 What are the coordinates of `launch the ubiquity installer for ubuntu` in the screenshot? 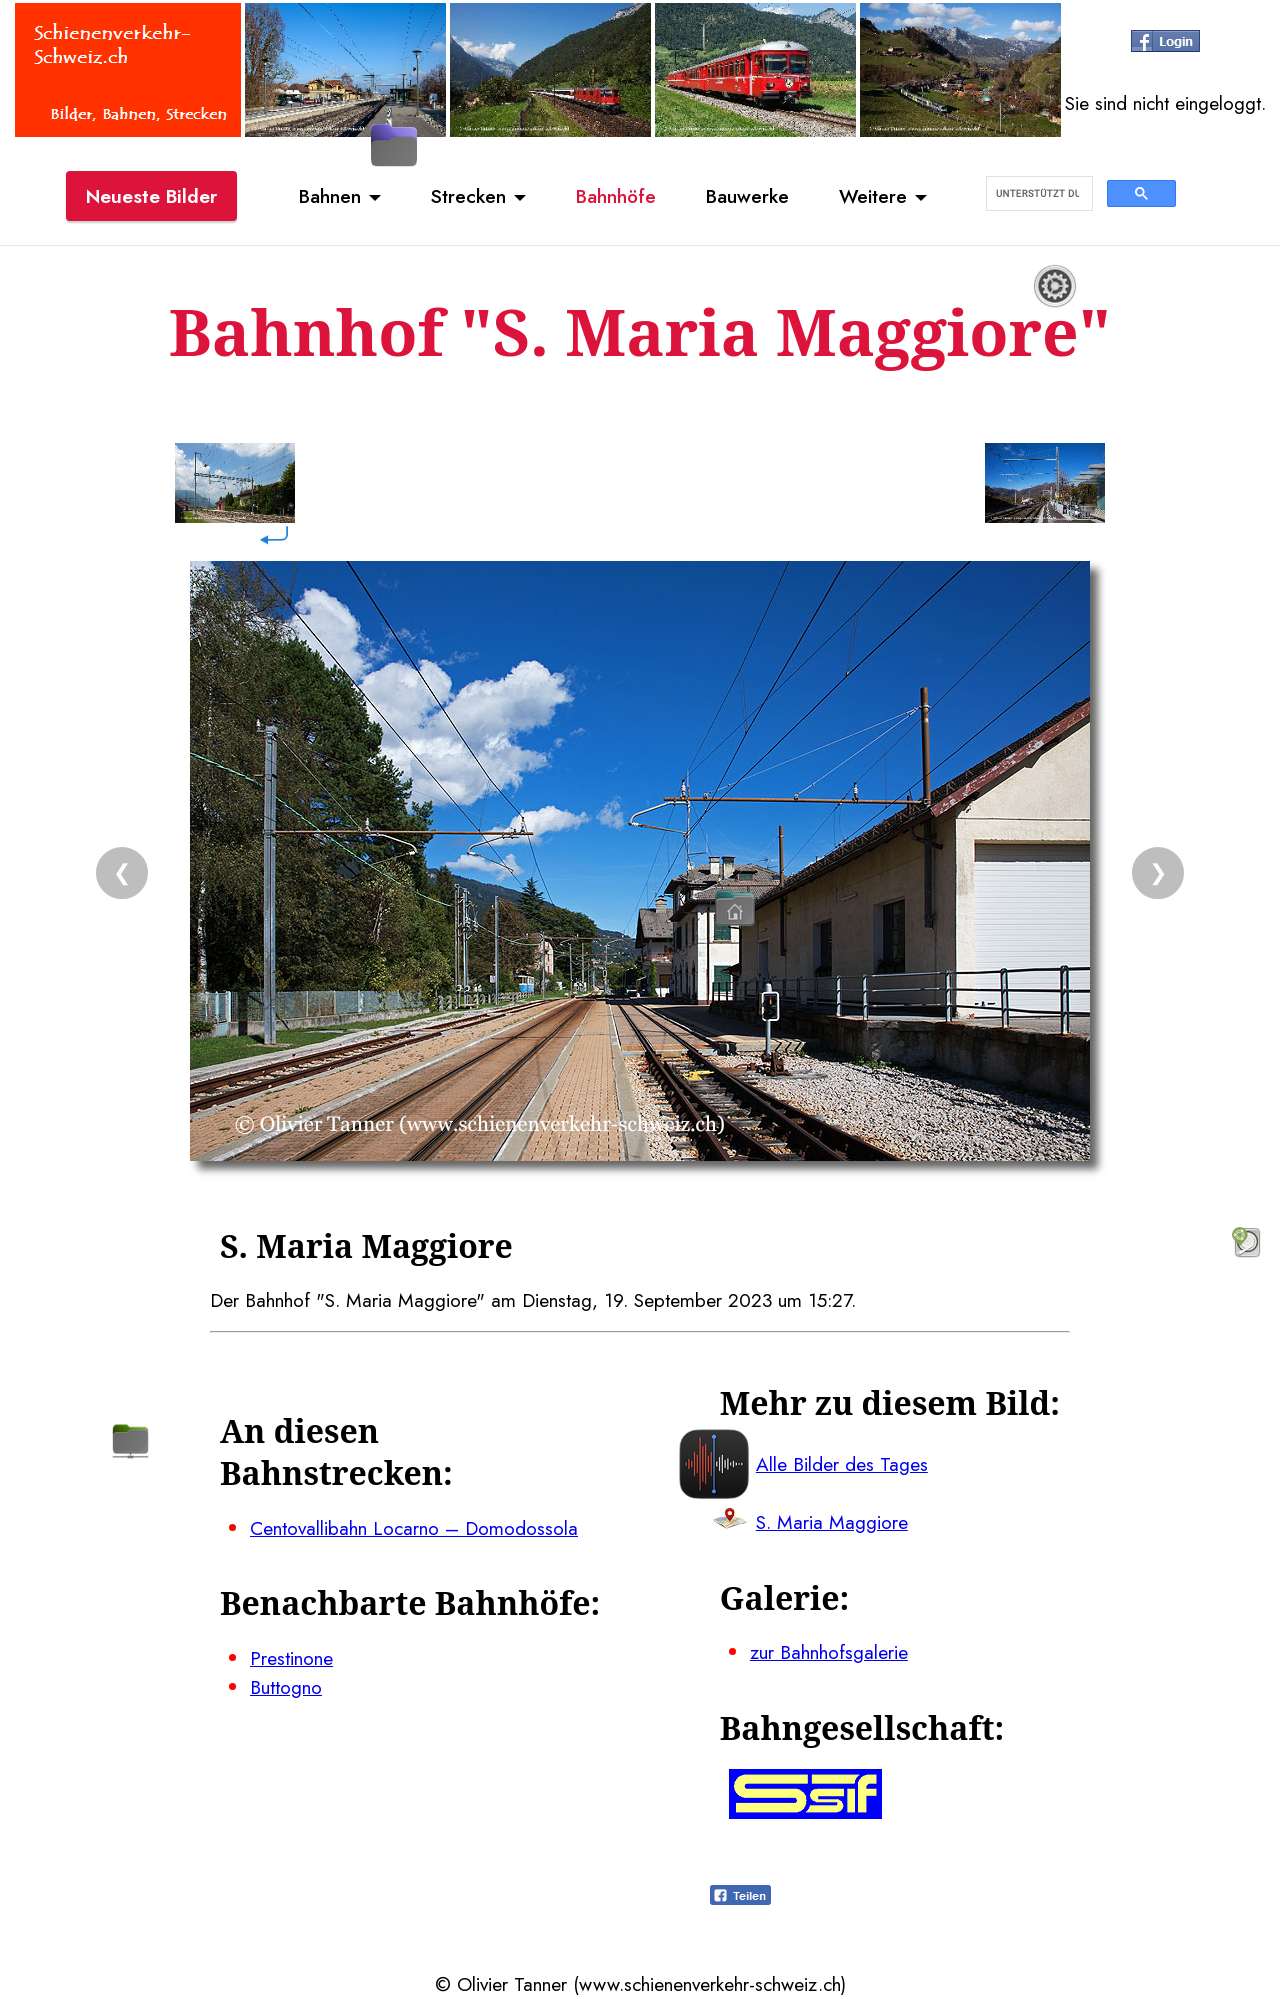 It's located at (1247, 1242).